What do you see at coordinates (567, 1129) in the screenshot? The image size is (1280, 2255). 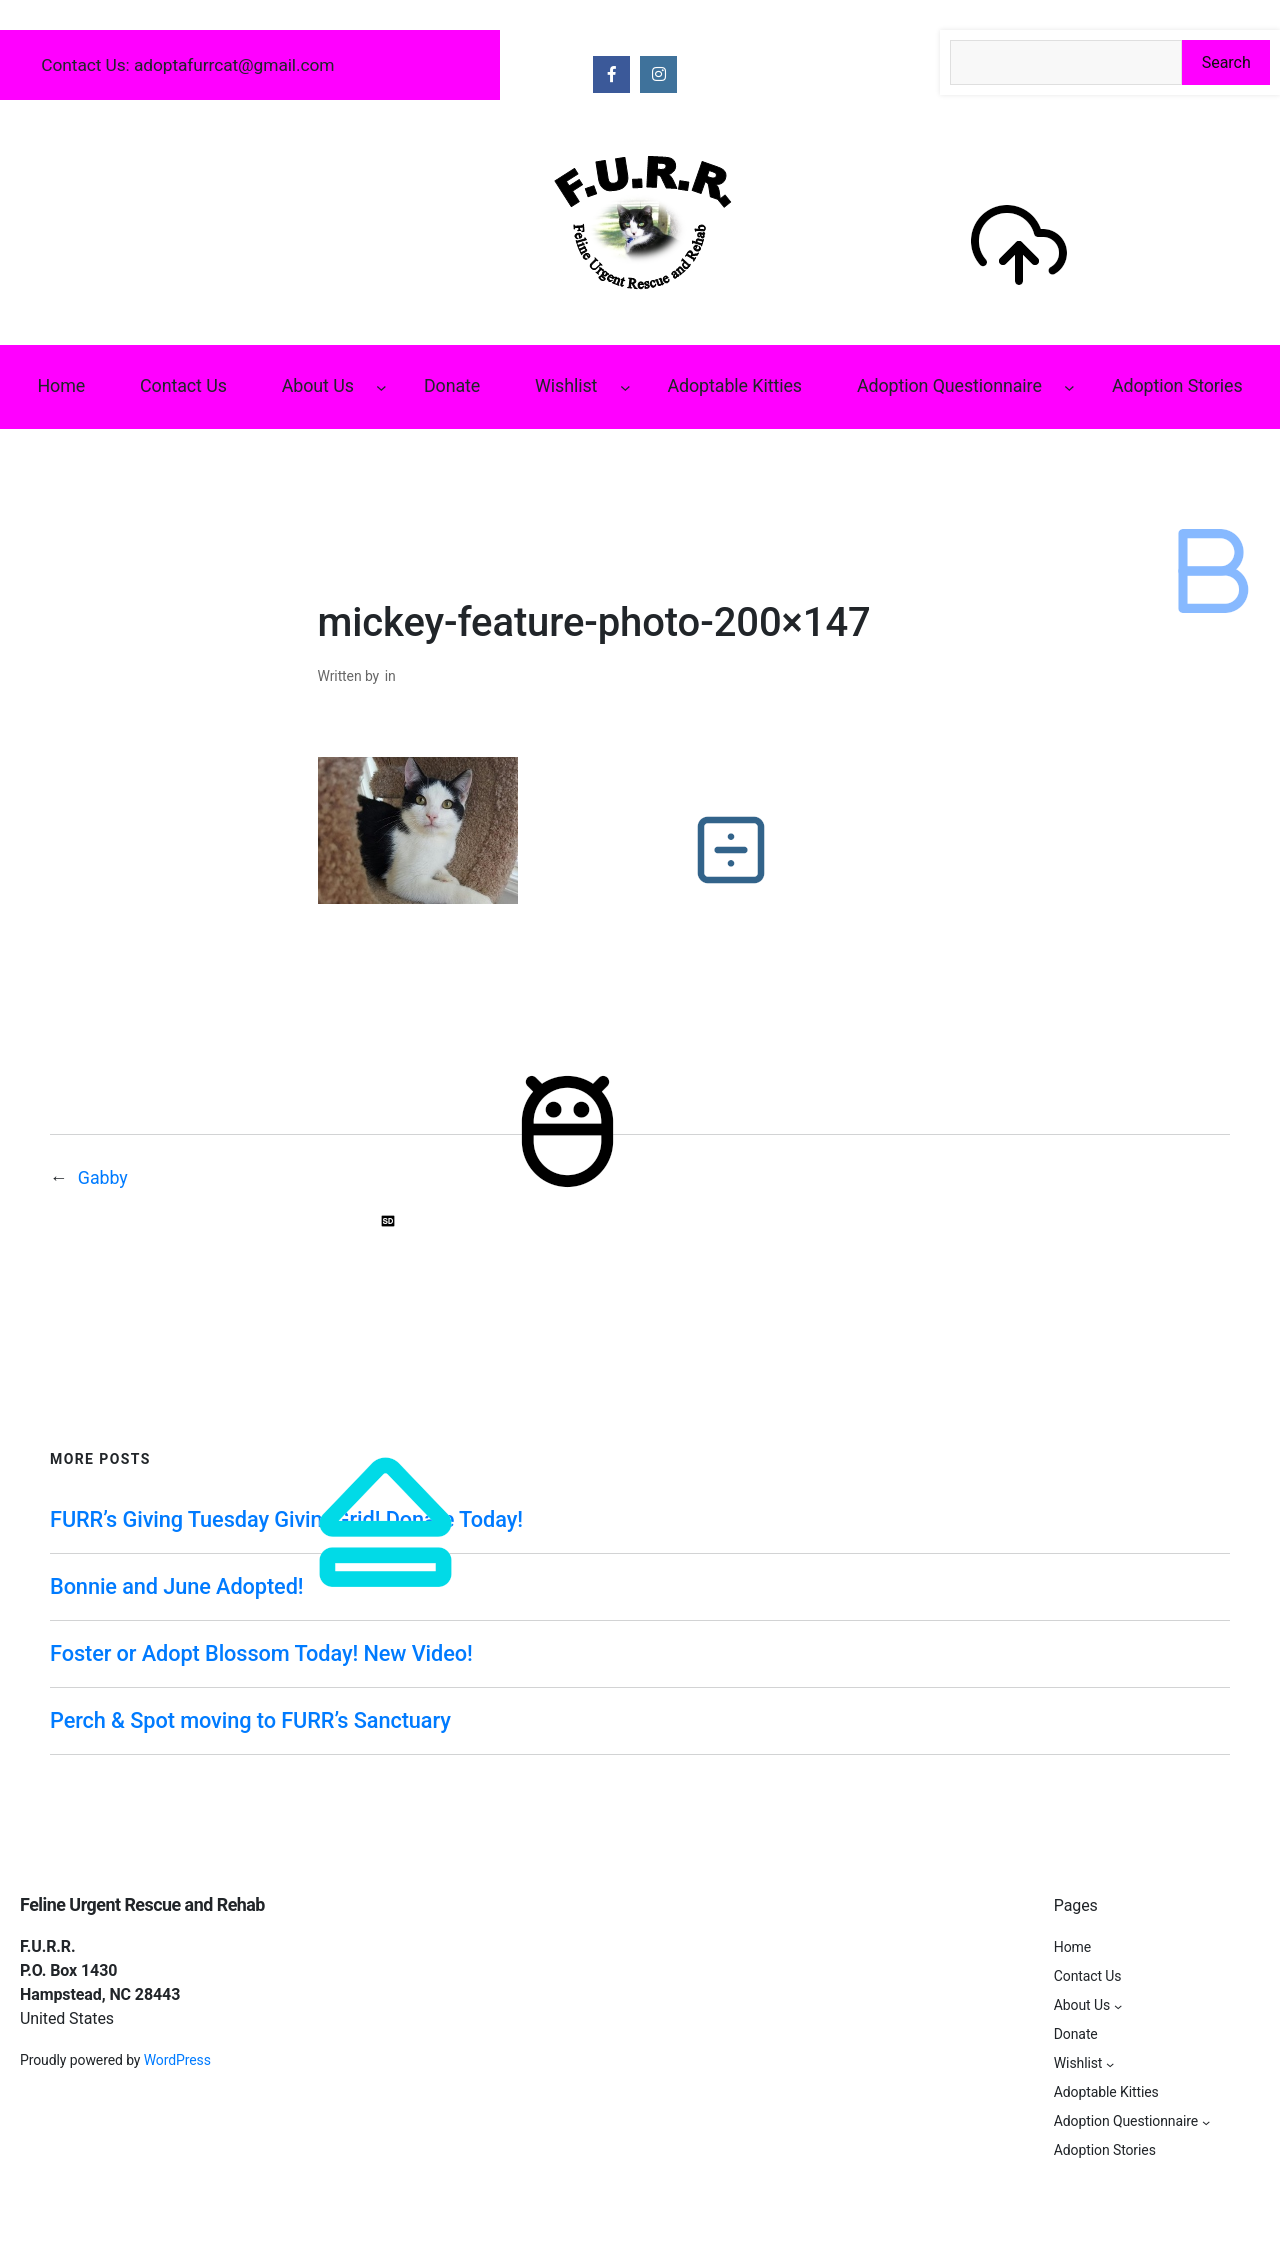 I see `android device or system settings` at bounding box center [567, 1129].